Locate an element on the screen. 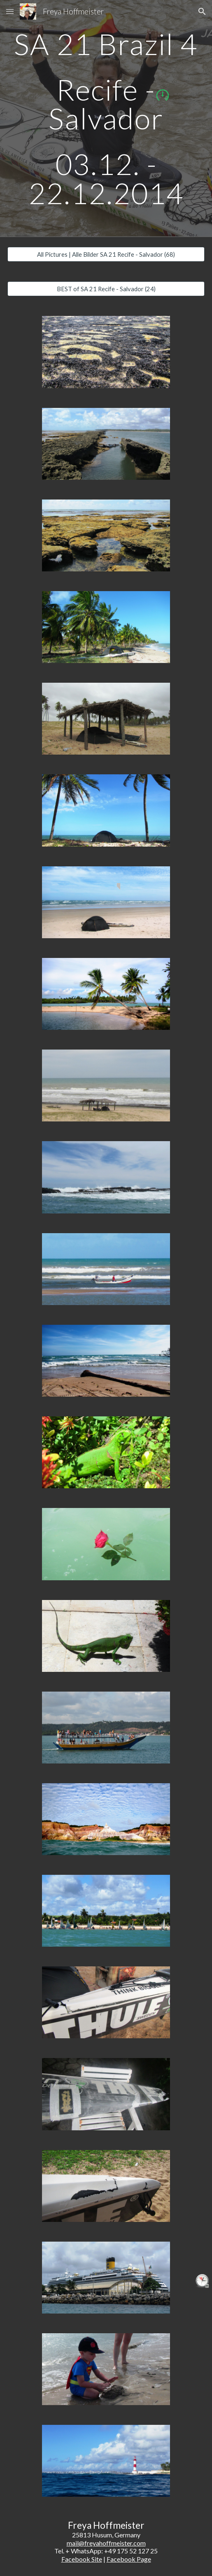 This screenshot has width=212, height=2576. indicates a missed appointment or scheduled event is located at coordinates (203, 2281).